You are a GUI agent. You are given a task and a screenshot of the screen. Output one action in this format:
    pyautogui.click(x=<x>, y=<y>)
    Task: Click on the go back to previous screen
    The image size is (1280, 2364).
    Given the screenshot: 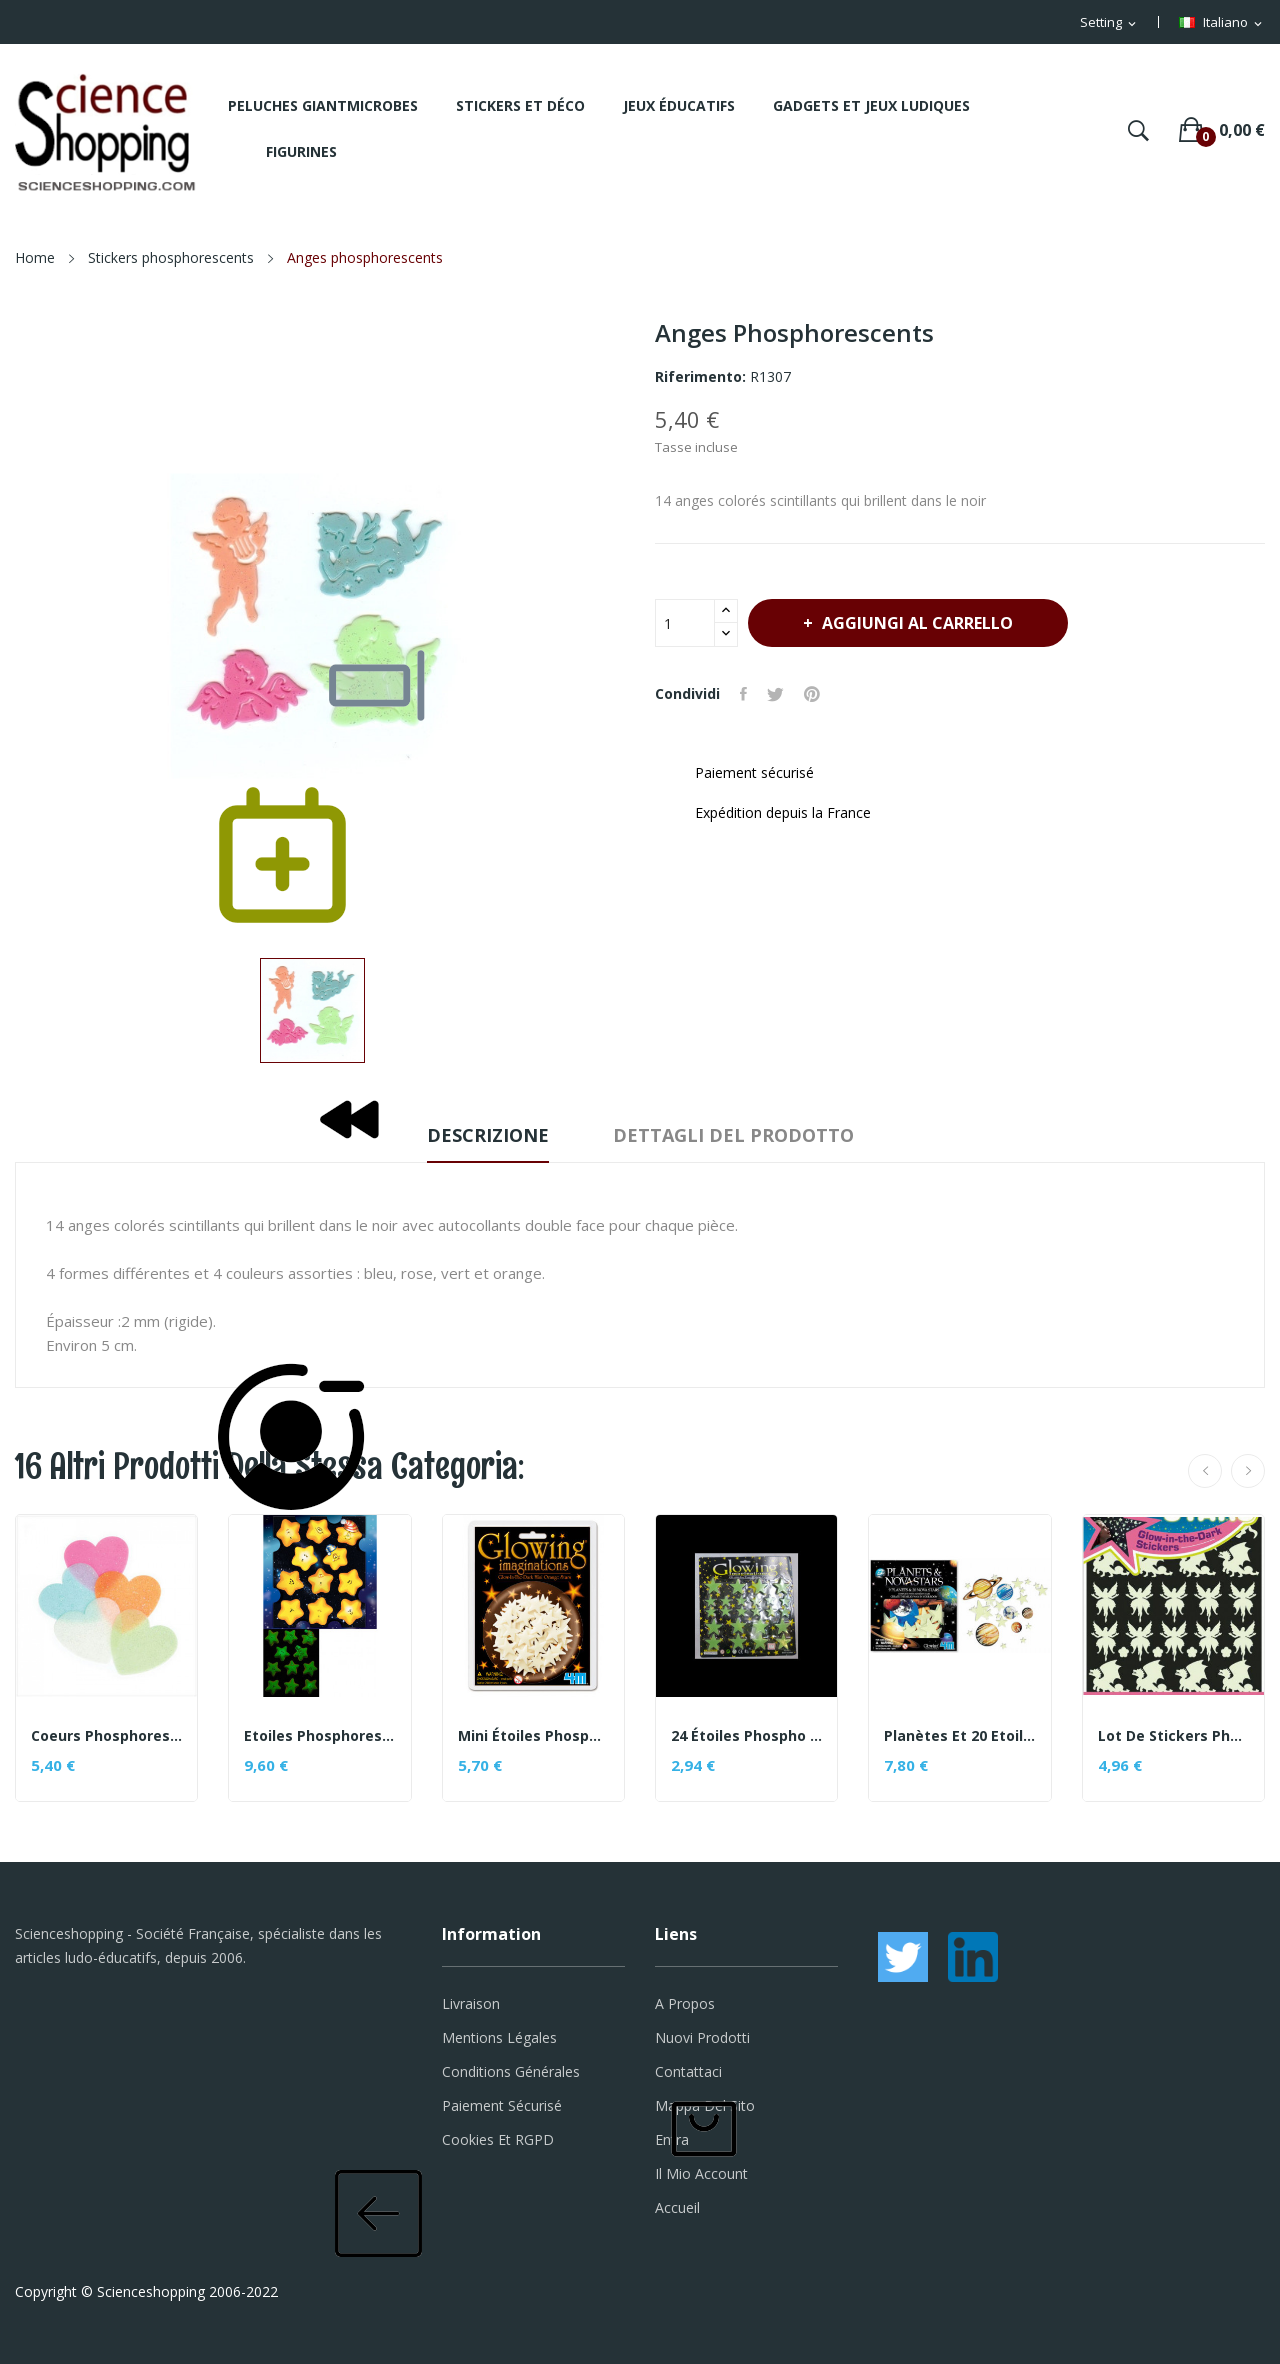 What is the action you would take?
    pyautogui.click(x=378, y=2213)
    